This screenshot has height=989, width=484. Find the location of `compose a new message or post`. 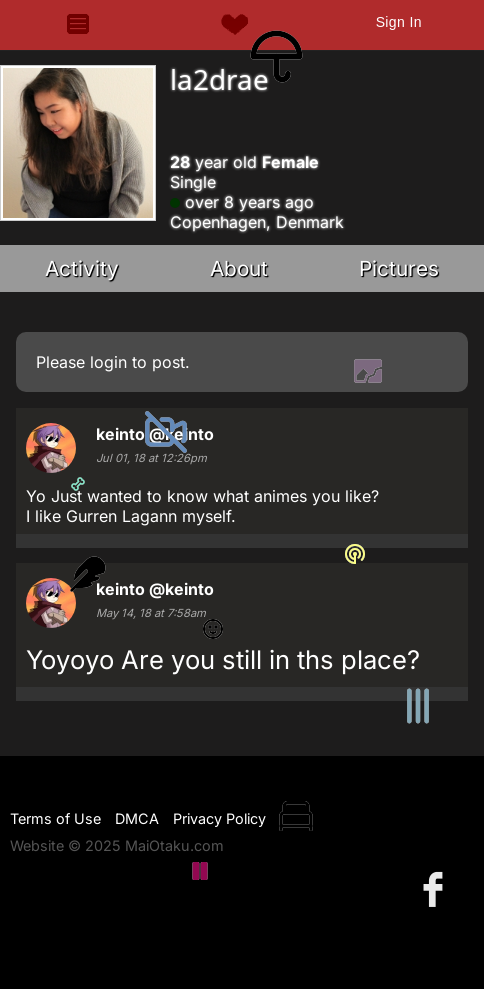

compose a new message or post is located at coordinates (87, 574).